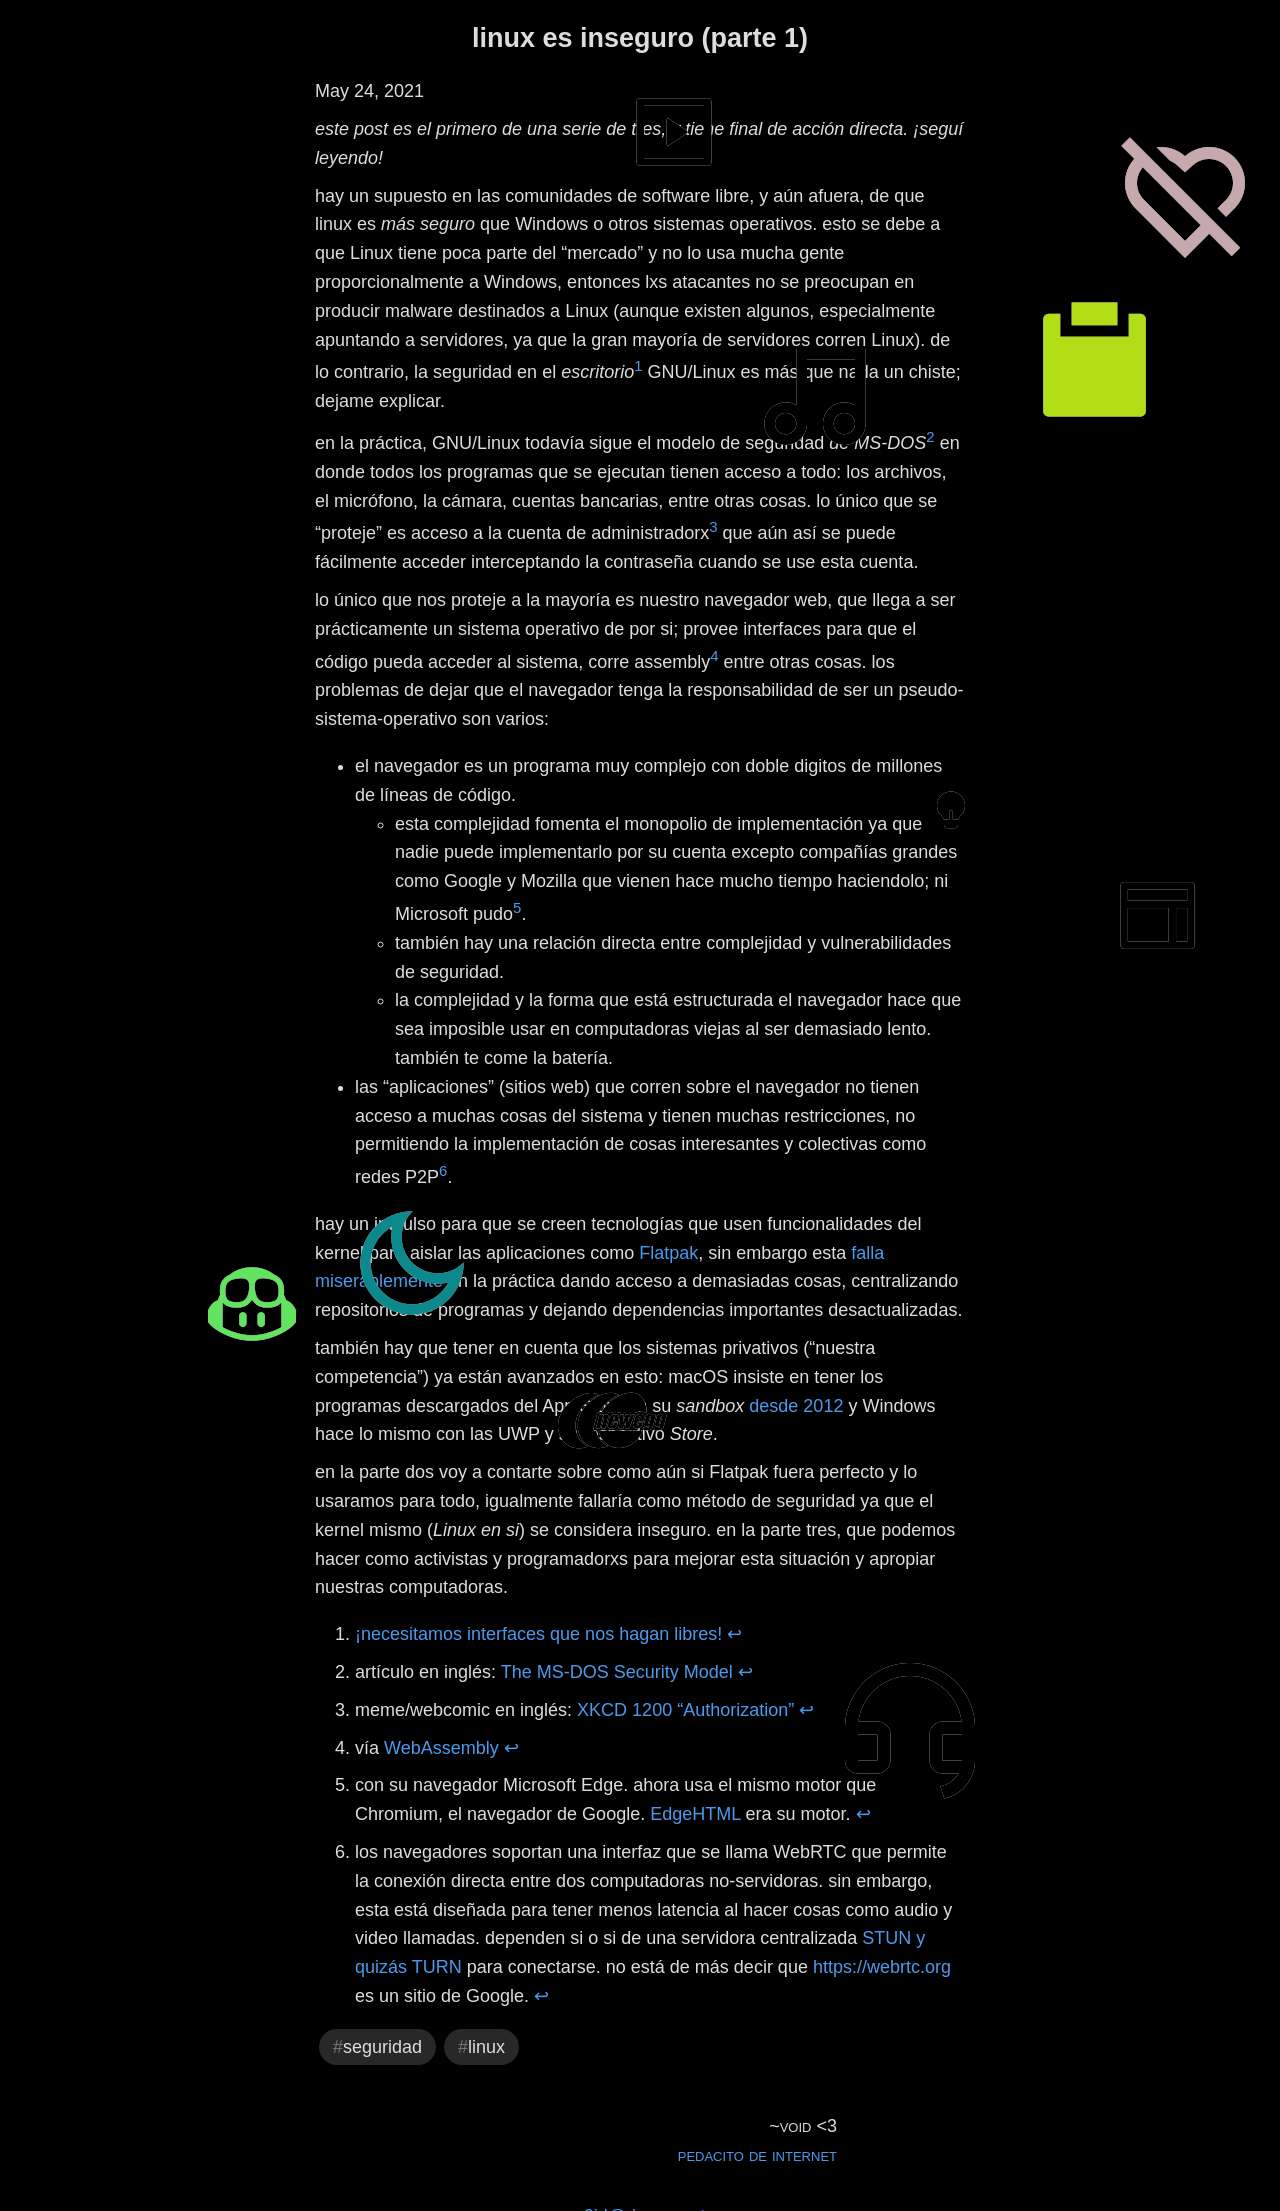  I want to click on access music library or player, so click(823, 397).